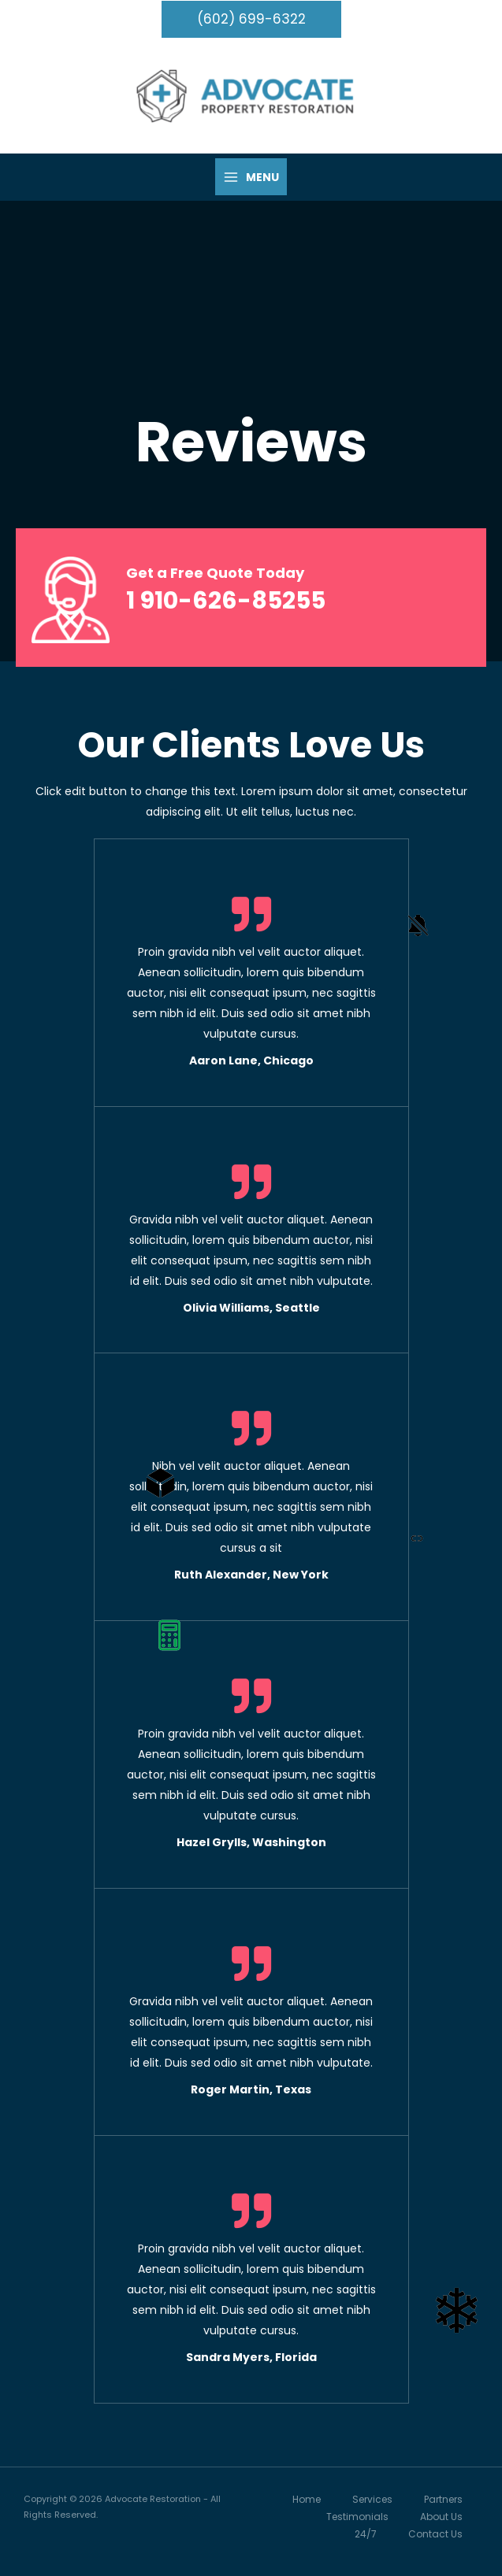 The width and height of the screenshot is (502, 2576). I want to click on open the calculator app, so click(169, 1635).